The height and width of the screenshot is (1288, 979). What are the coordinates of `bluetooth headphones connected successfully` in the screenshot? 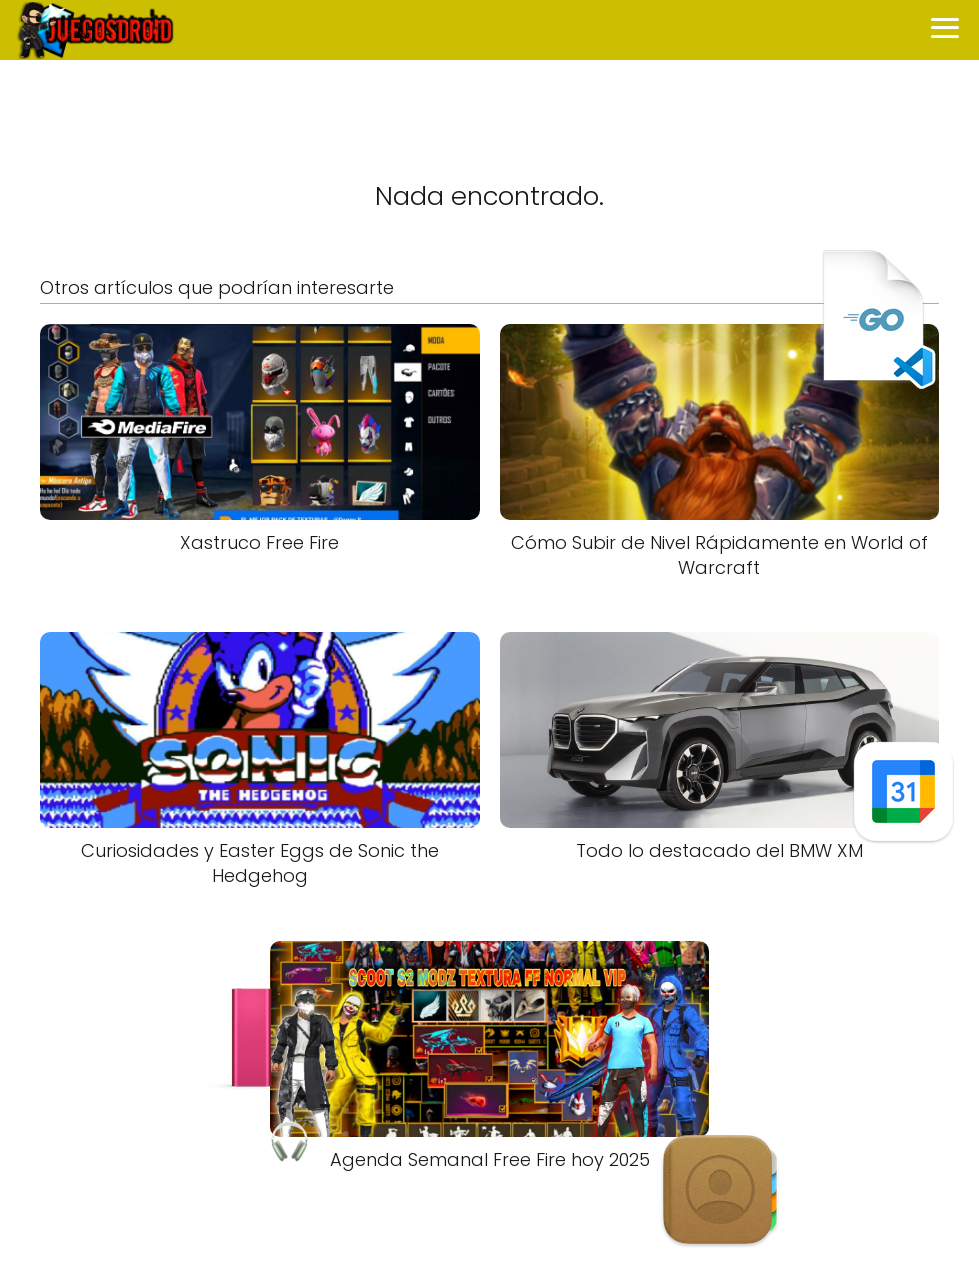 It's located at (289, 1141).